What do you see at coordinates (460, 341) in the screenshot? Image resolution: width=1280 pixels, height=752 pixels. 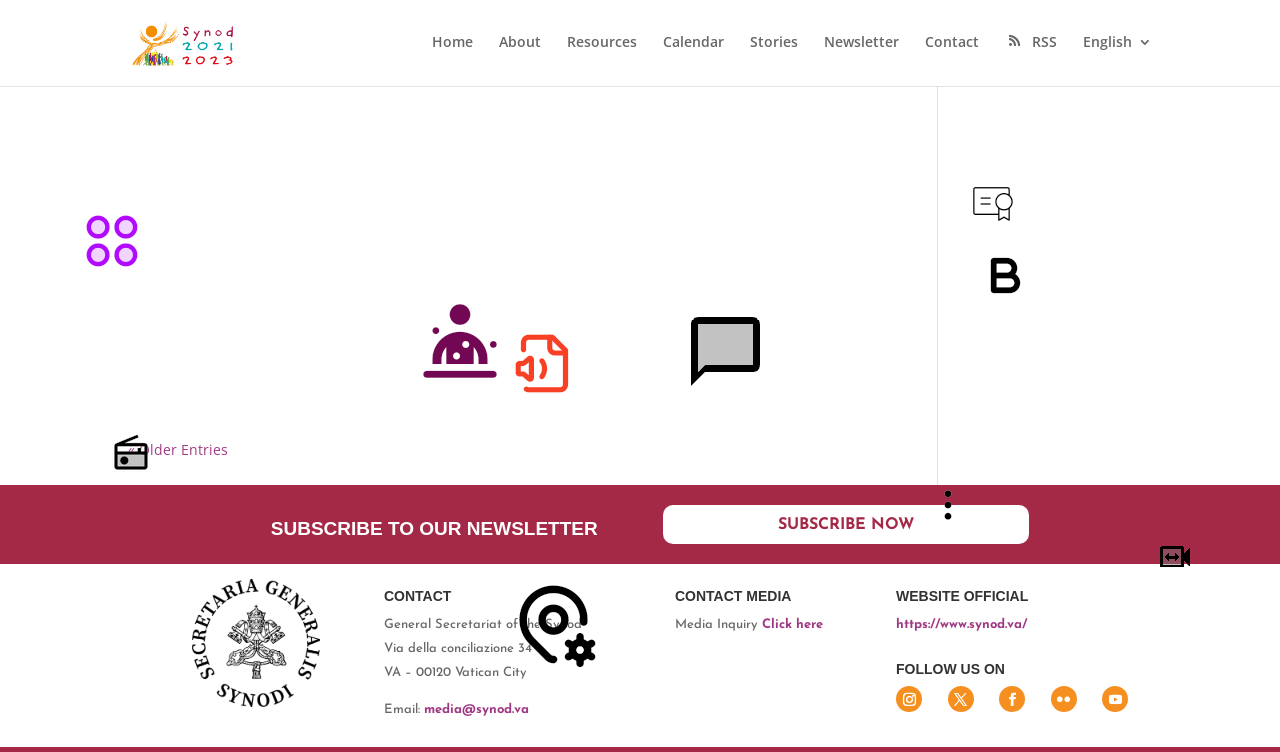 I see `view audience or attendee list` at bounding box center [460, 341].